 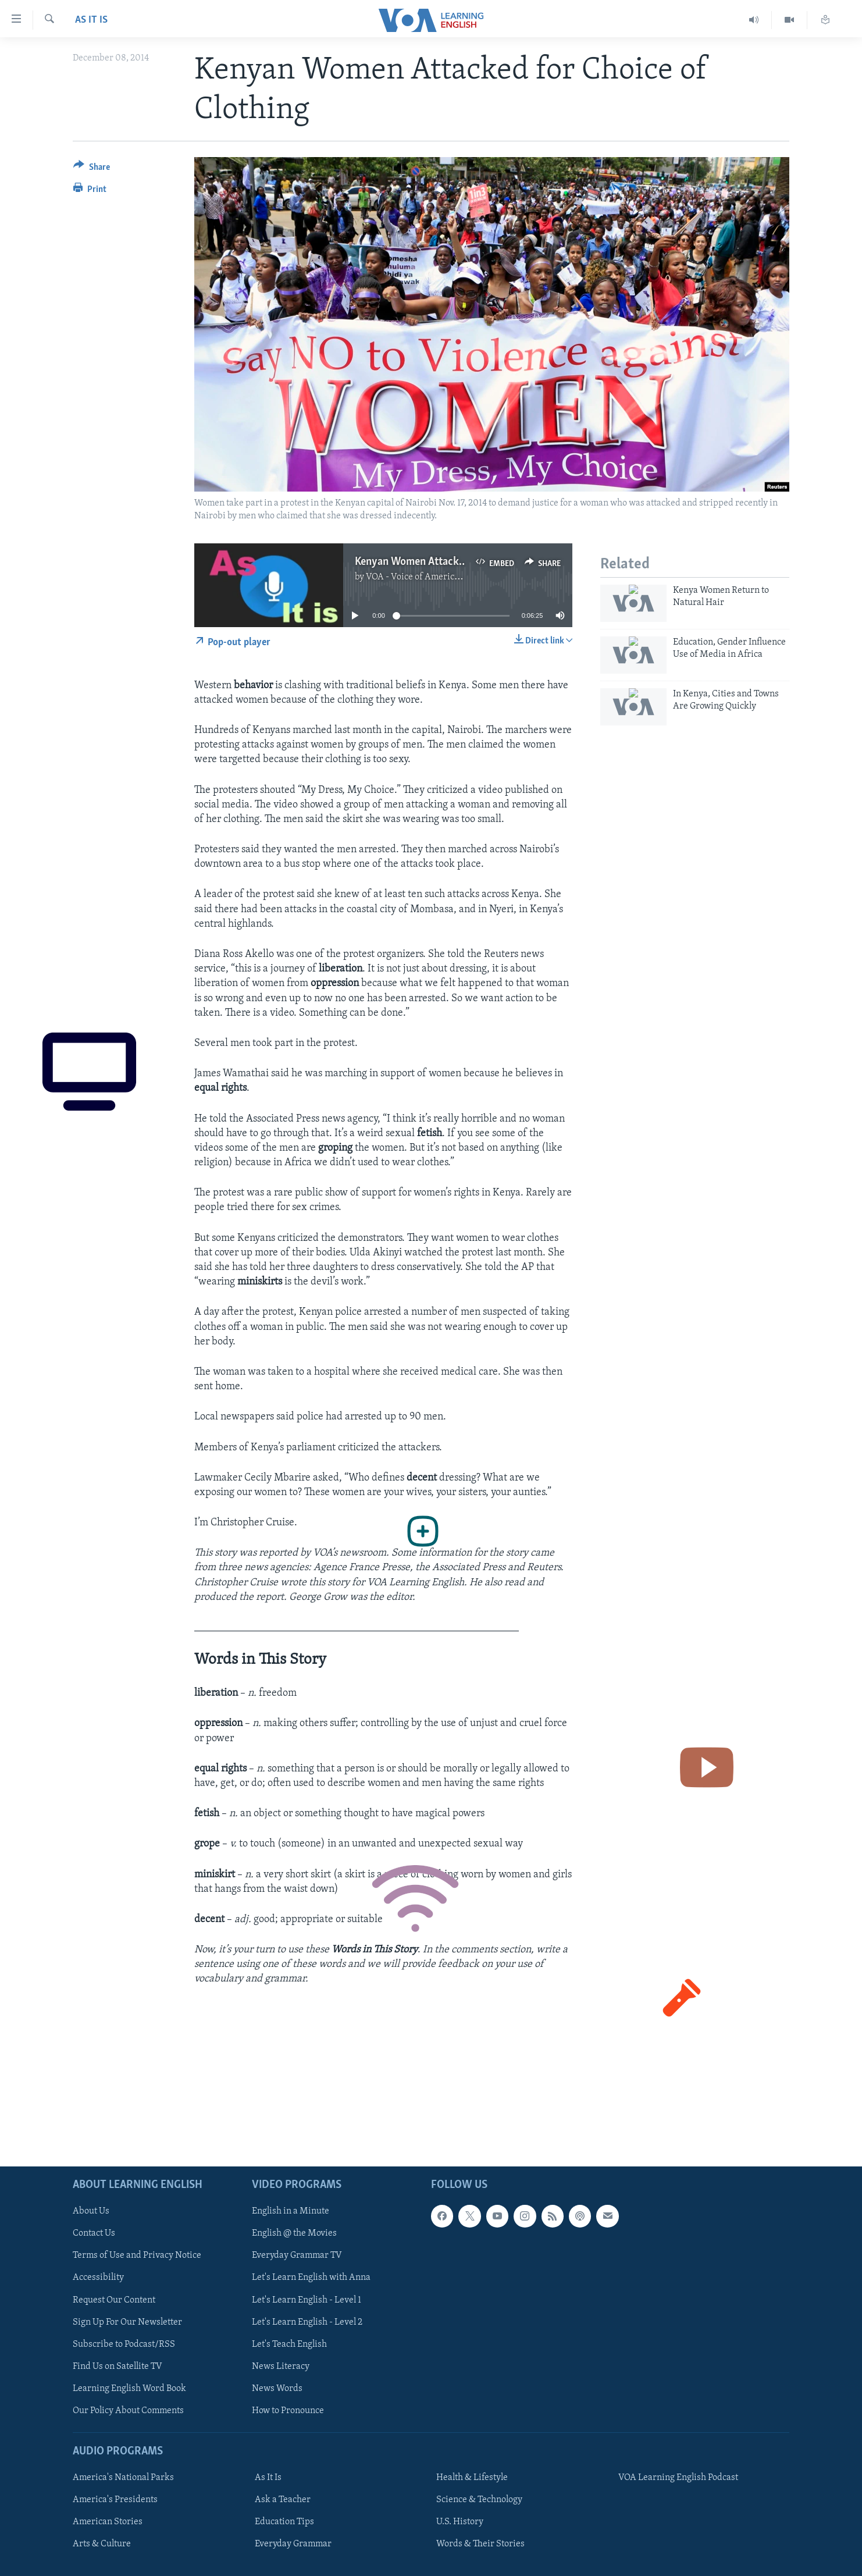 What do you see at coordinates (682, 1998) in the screenshot?
I see `turn on device flashlight` at bounding box center [682, 1998].